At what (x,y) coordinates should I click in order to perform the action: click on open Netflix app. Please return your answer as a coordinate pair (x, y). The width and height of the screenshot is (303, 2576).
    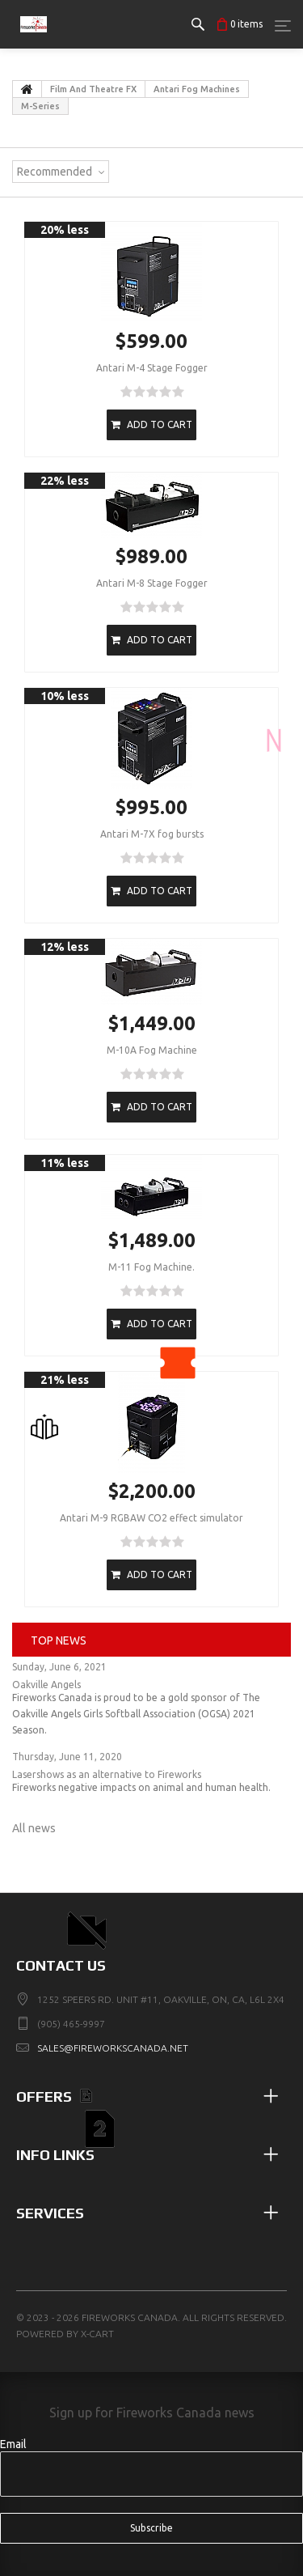
    Looking at the image, I should click on (274, 741).